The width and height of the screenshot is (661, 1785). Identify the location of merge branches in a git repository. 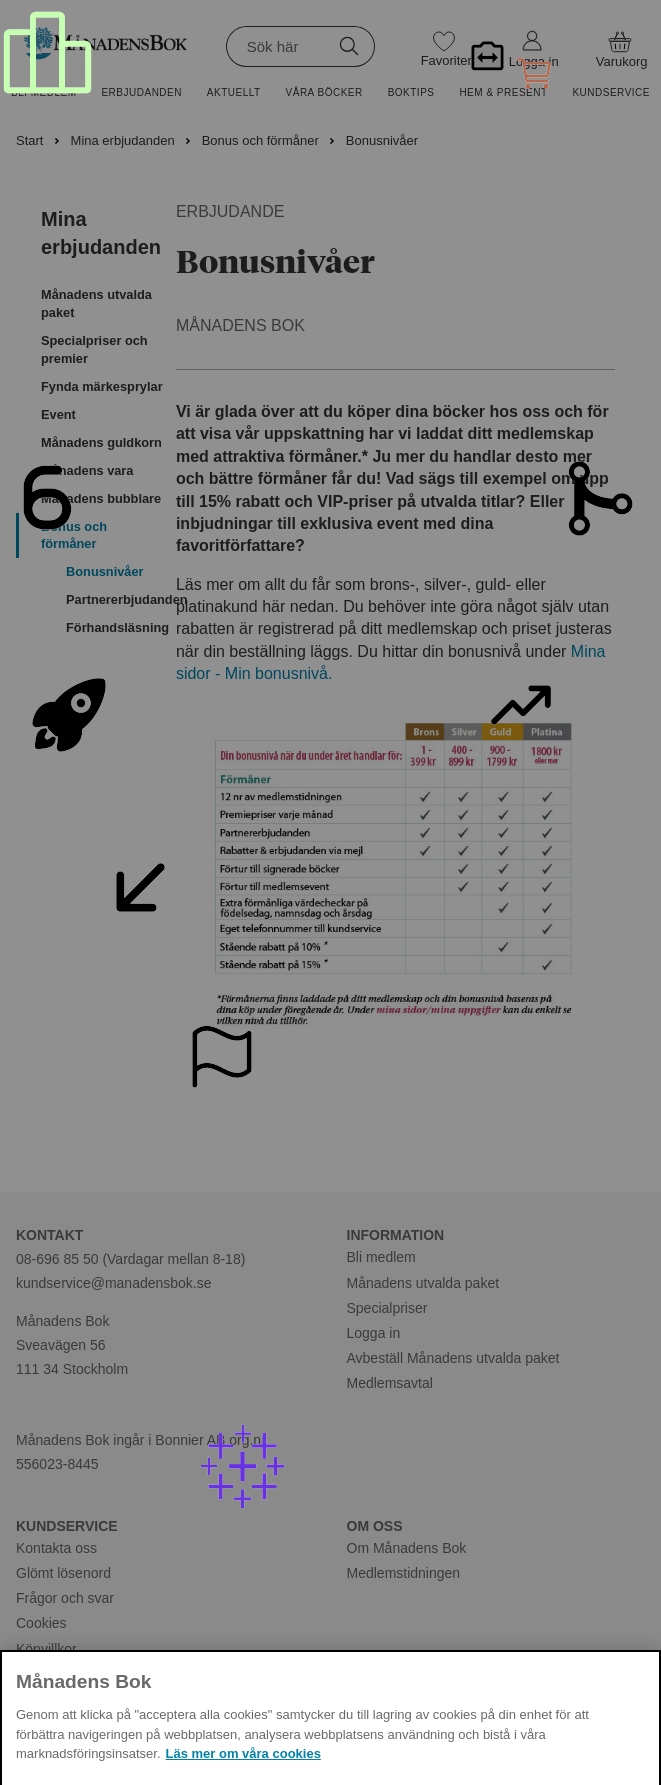
(600, 498).